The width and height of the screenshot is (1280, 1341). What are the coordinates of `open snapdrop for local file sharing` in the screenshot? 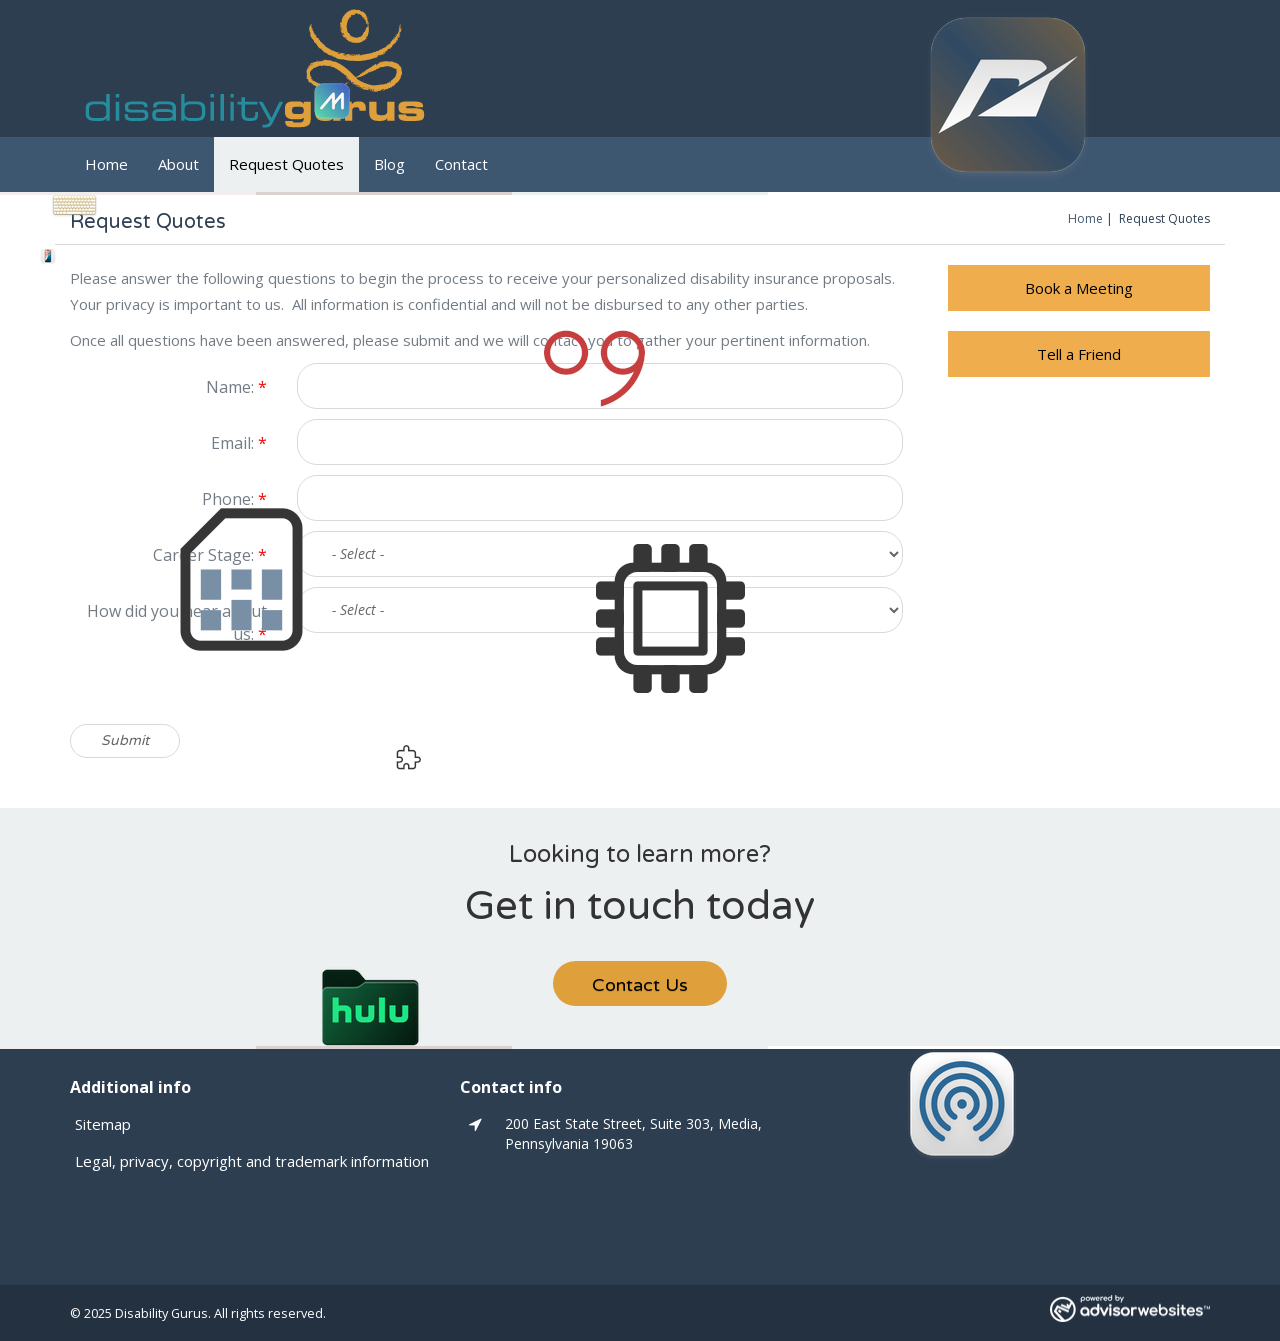 It's located at (962, 1104).